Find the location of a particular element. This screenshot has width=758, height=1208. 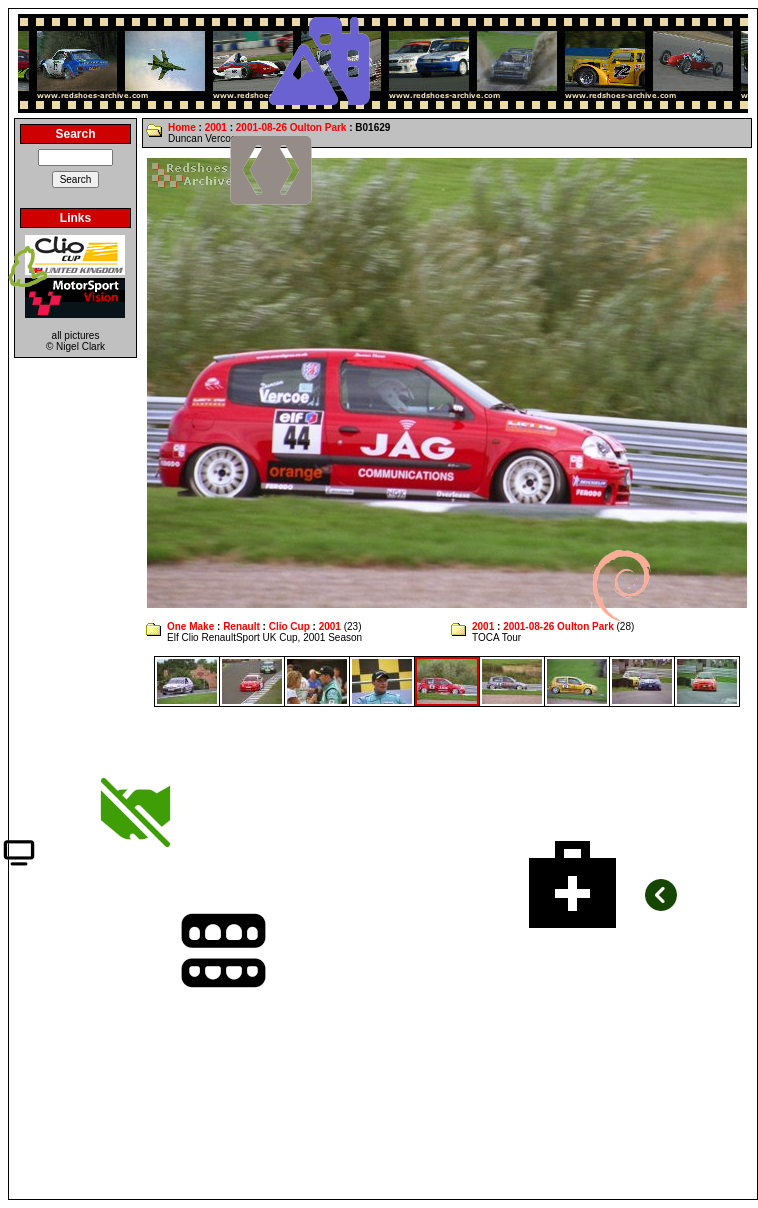

debian linux operating system logo is located at coordinates (621, 585).